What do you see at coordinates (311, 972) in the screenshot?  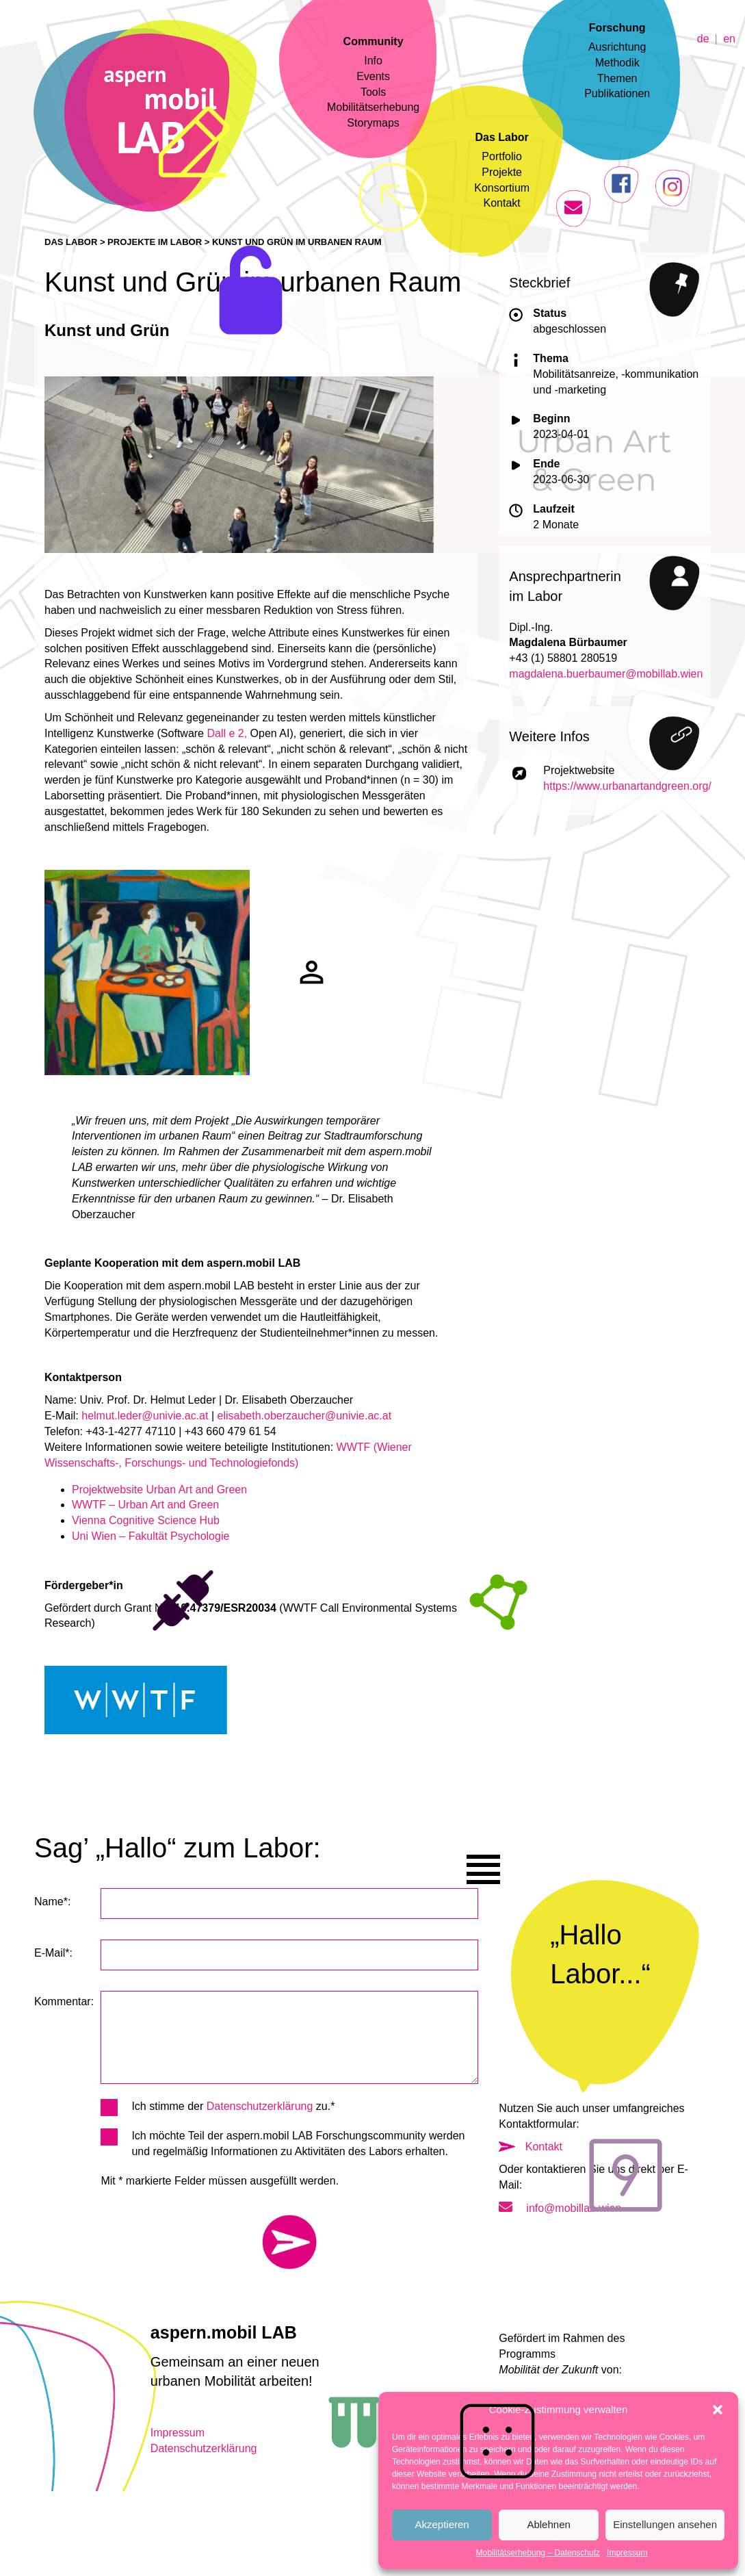 I see `view or edit your profile` at bounding box center [311, 972].